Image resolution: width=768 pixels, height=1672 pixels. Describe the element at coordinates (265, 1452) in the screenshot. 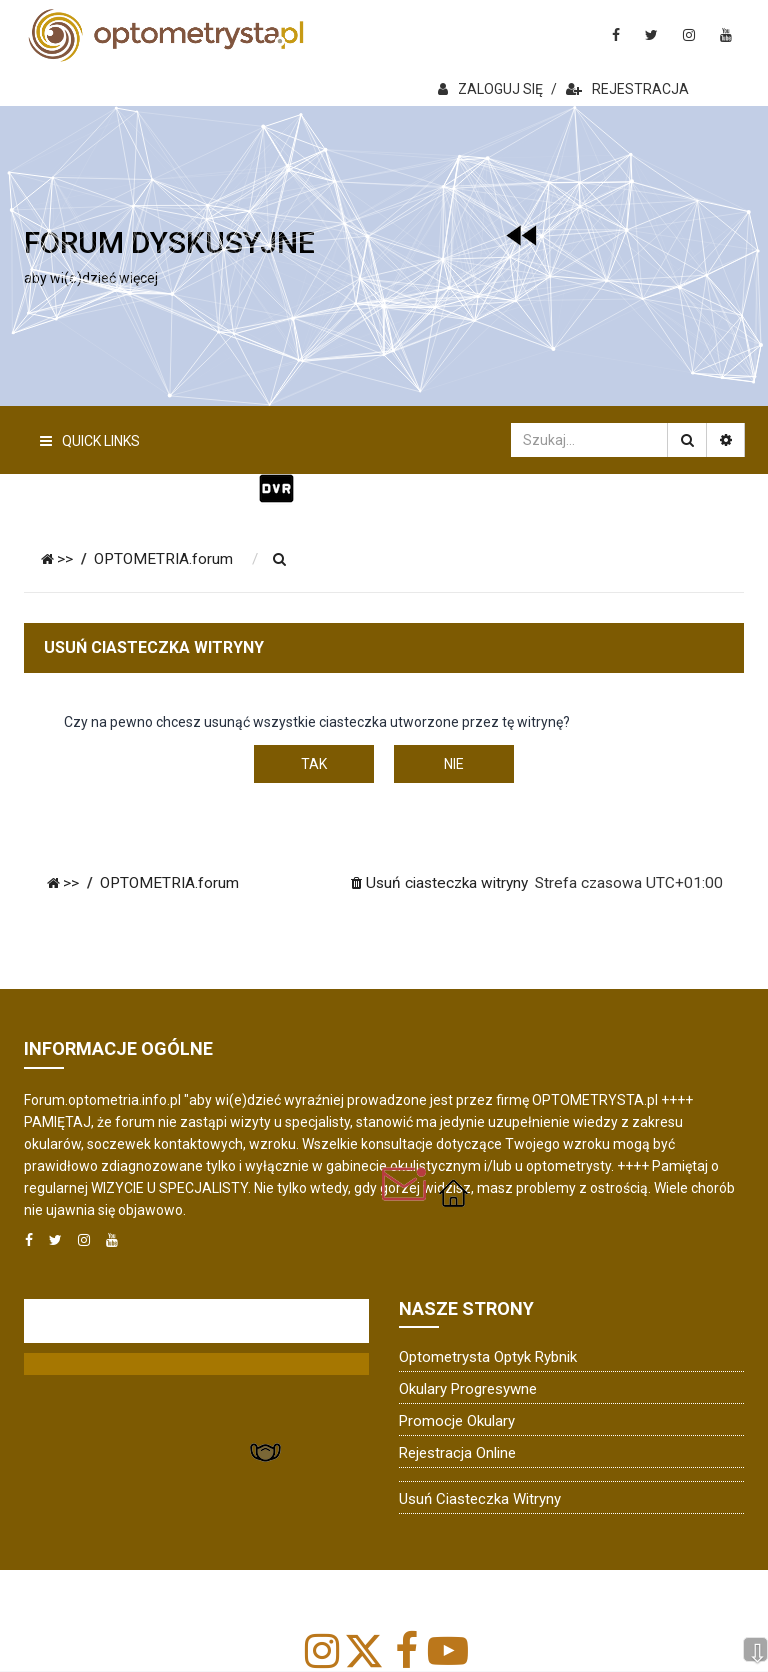

I see `indicates face mask required` at that location.